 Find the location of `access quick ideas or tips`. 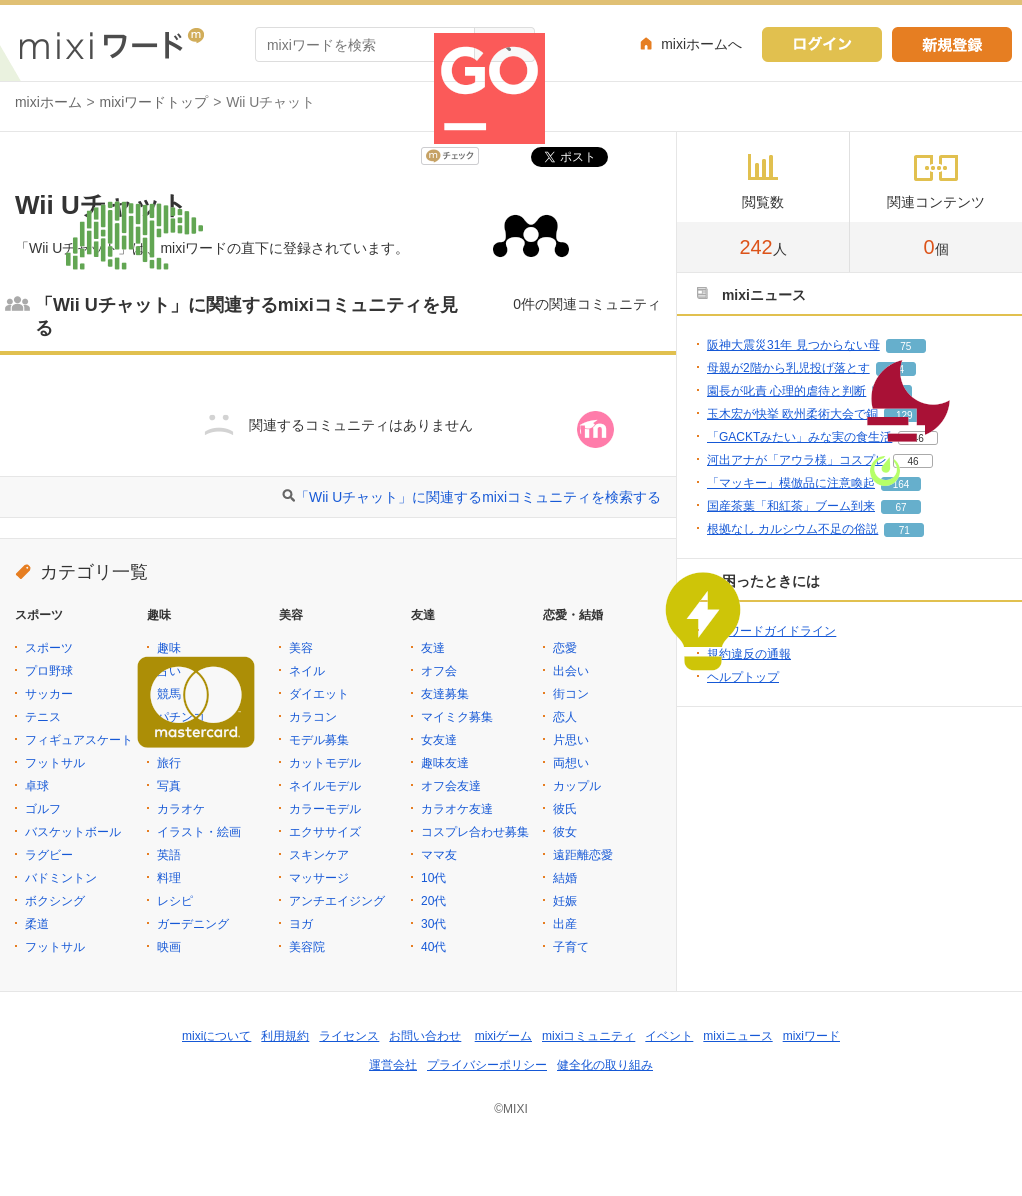

access quick ideas or tips is located at coordinates (703, 619).